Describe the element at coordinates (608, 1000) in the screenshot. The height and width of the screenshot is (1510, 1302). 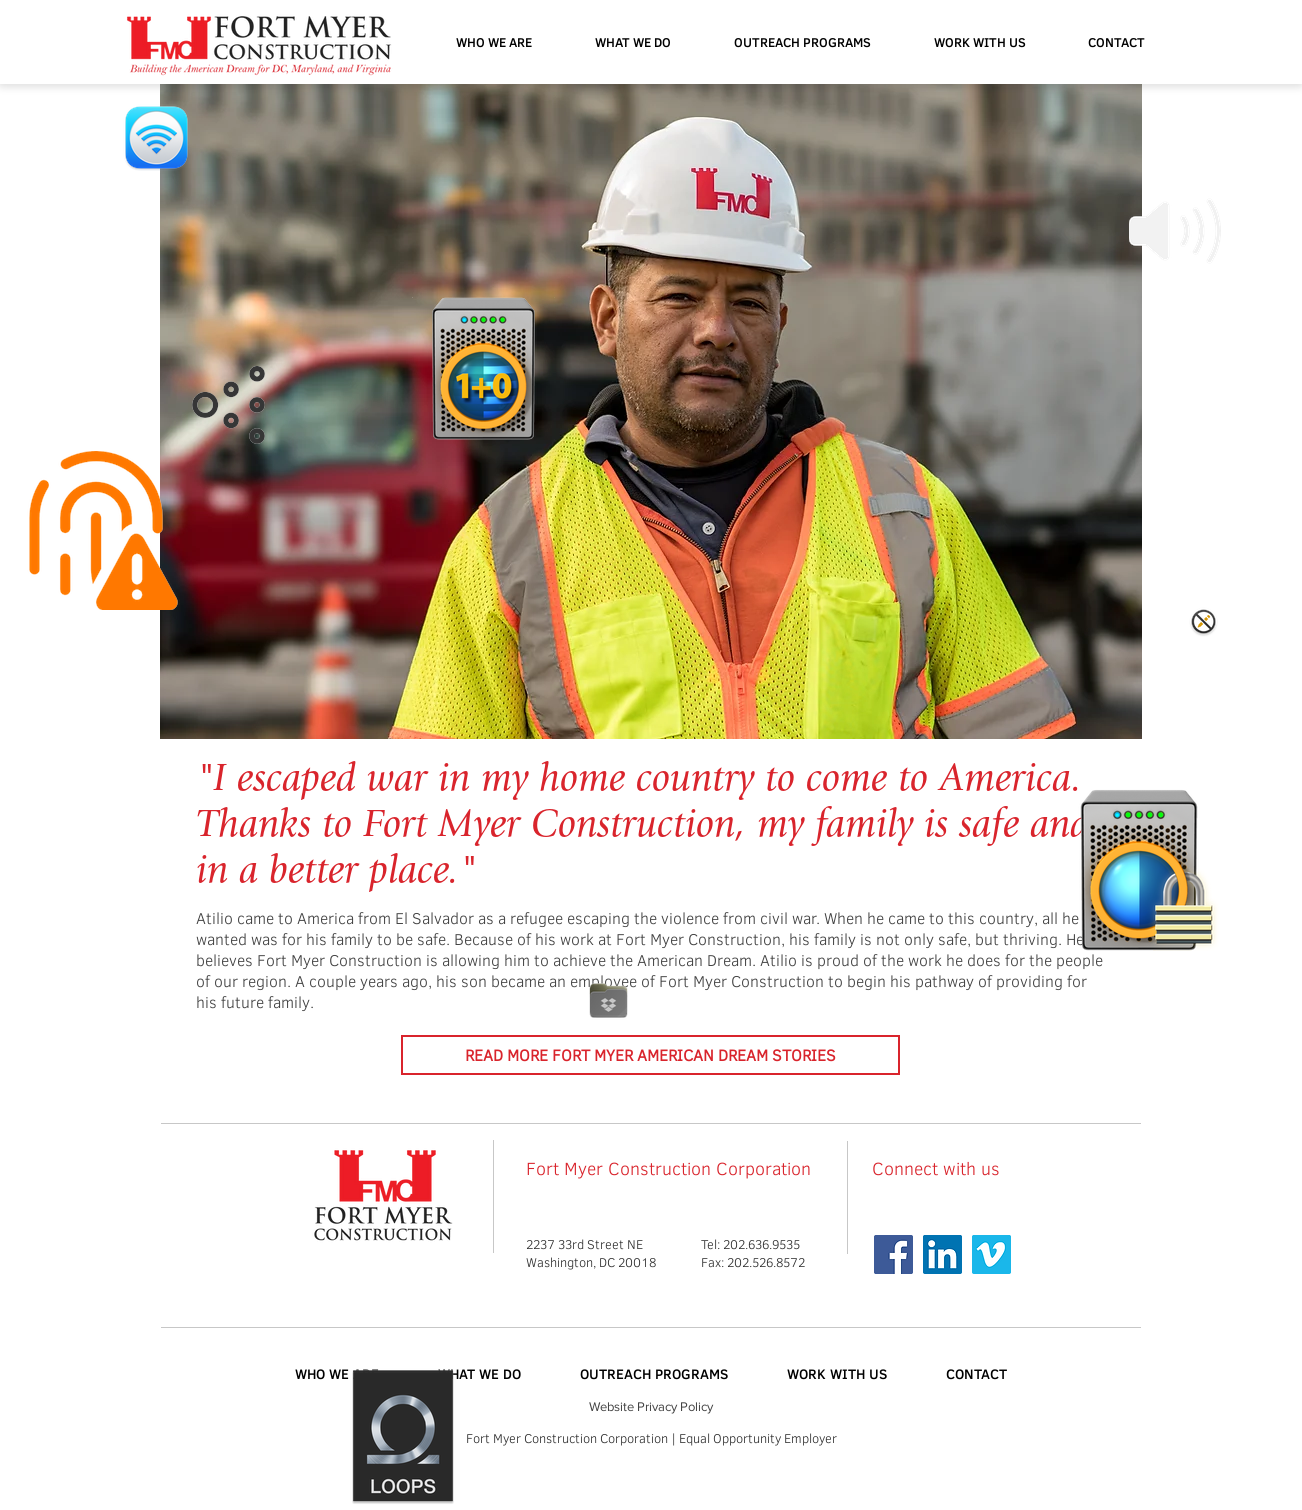
I see `open dropbox folder` at that location.